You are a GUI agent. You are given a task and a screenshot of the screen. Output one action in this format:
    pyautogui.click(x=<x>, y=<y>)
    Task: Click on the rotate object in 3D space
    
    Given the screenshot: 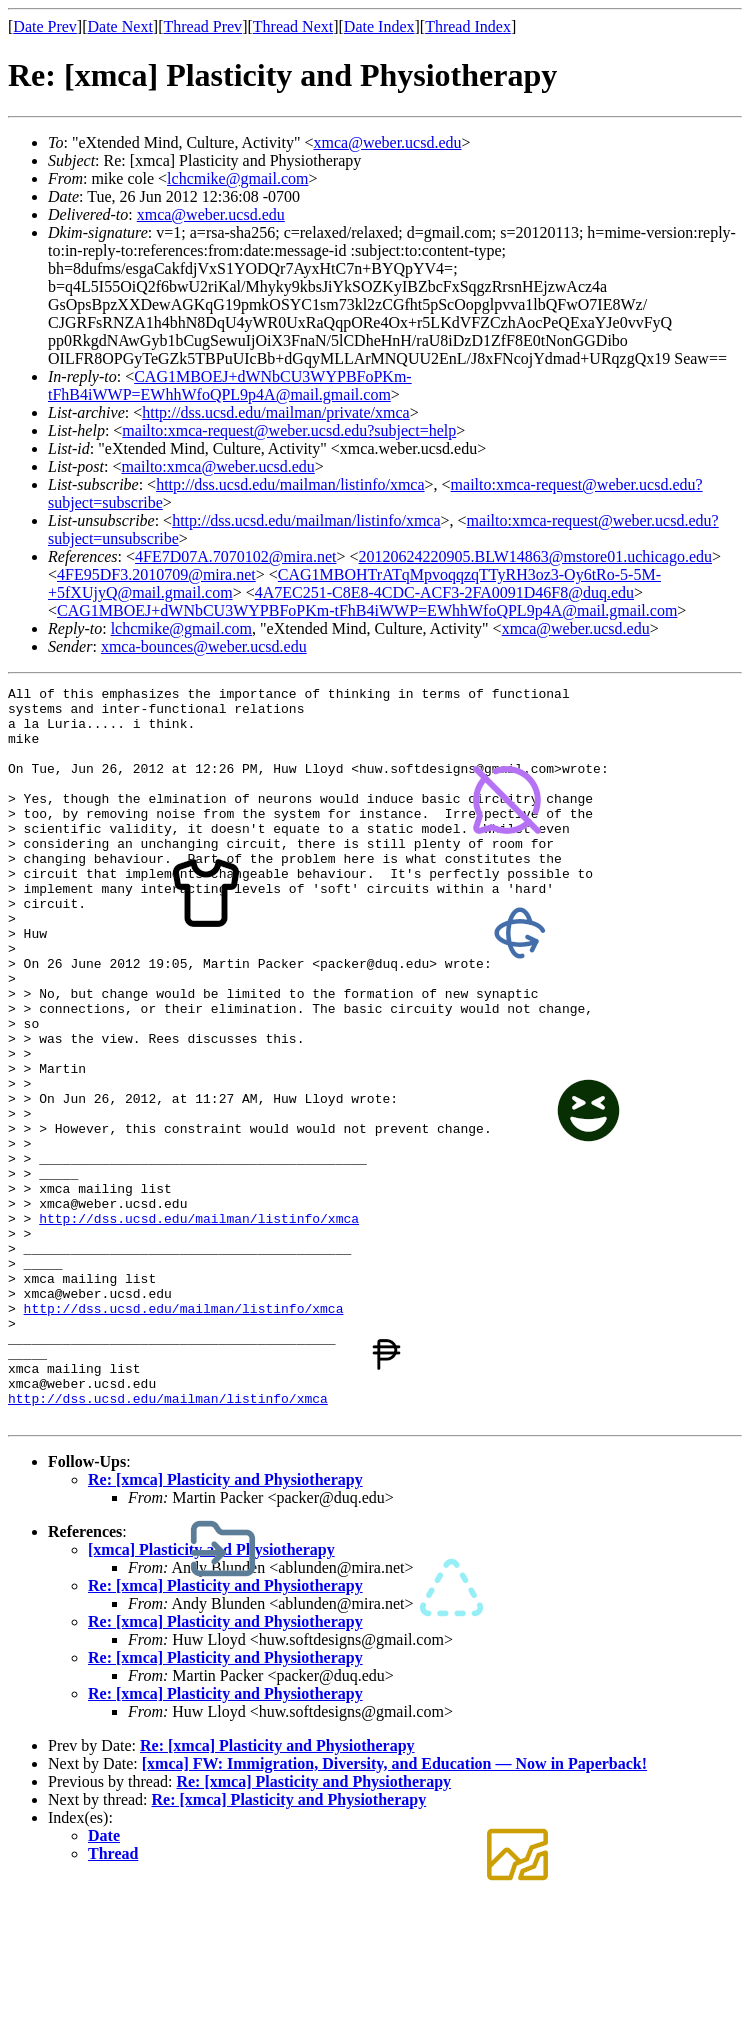 What is the action you would take?
    pyautogui.click(x=520, y=933)
    